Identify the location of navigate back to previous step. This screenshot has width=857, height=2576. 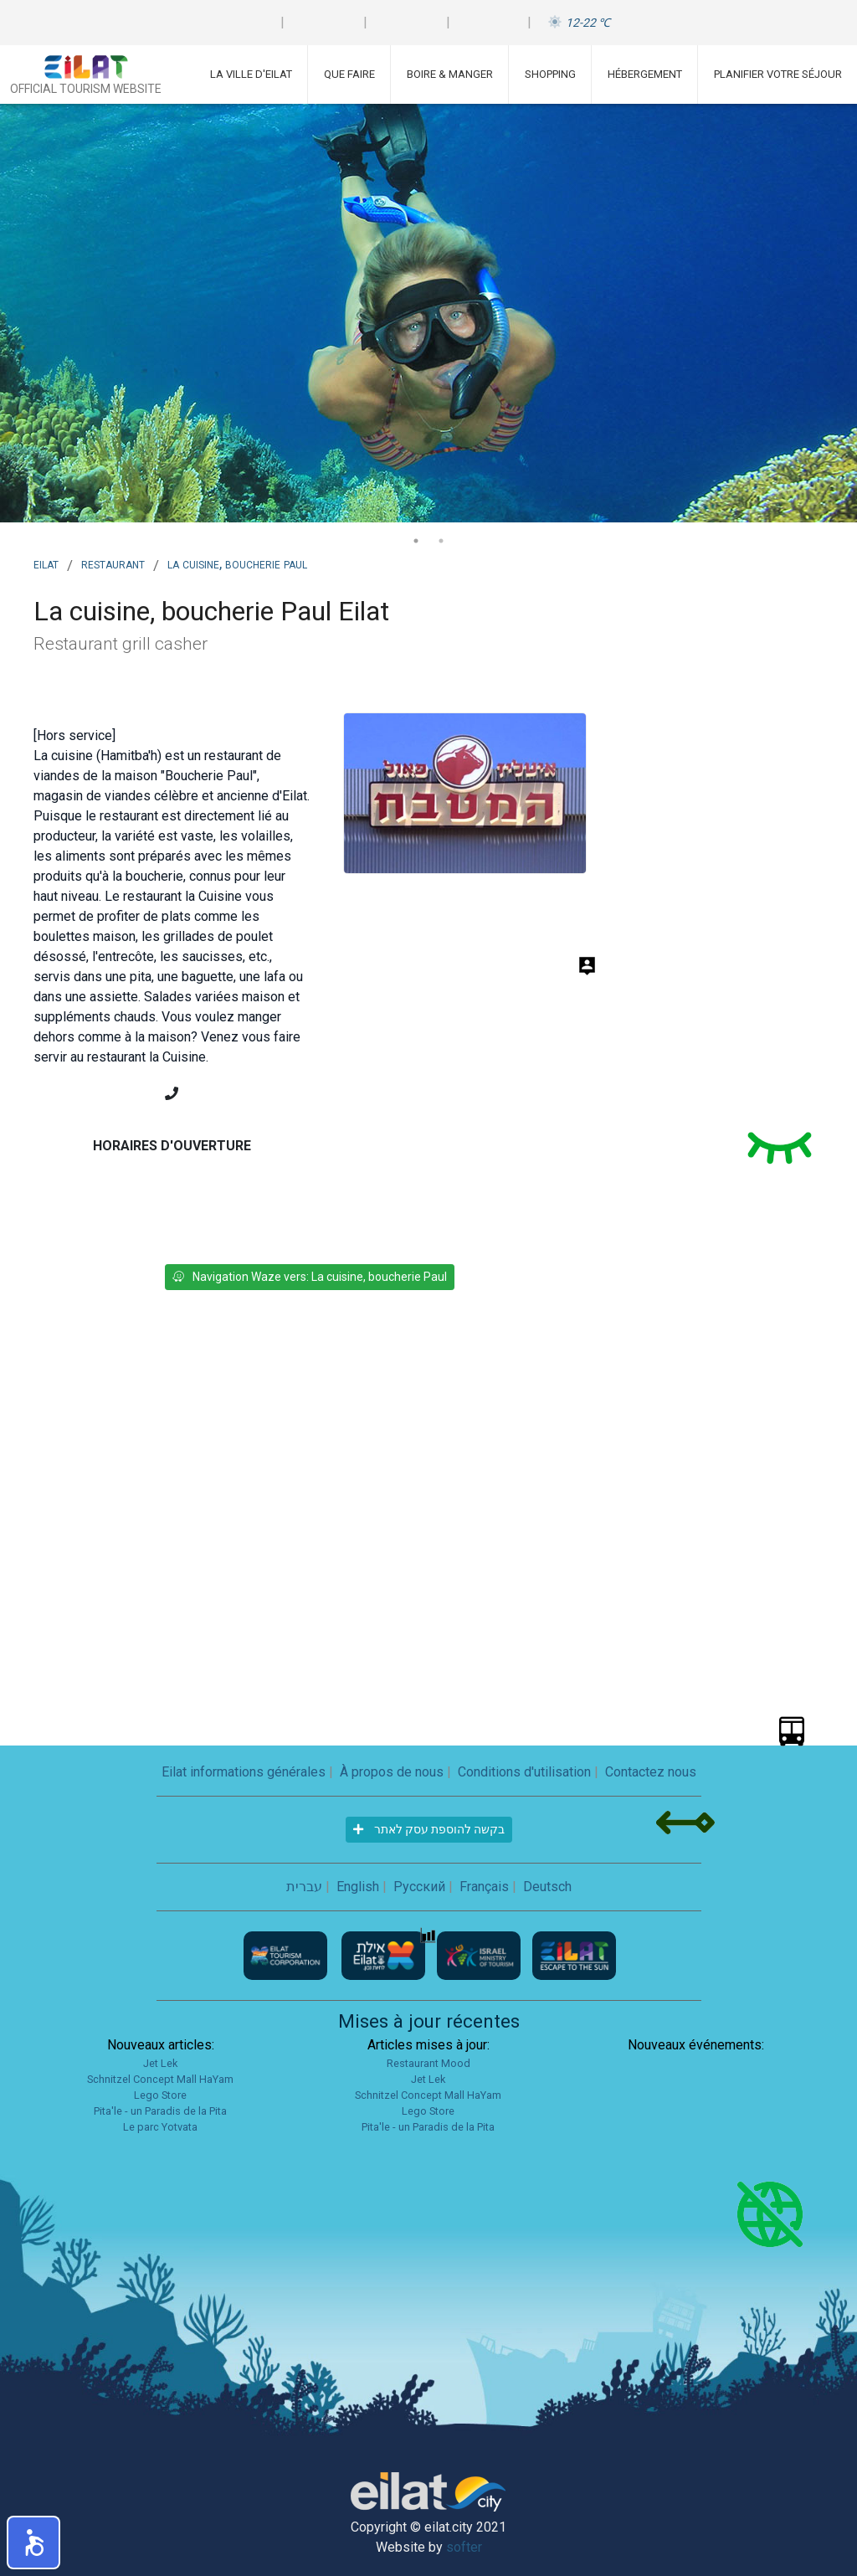
(685, 1823).